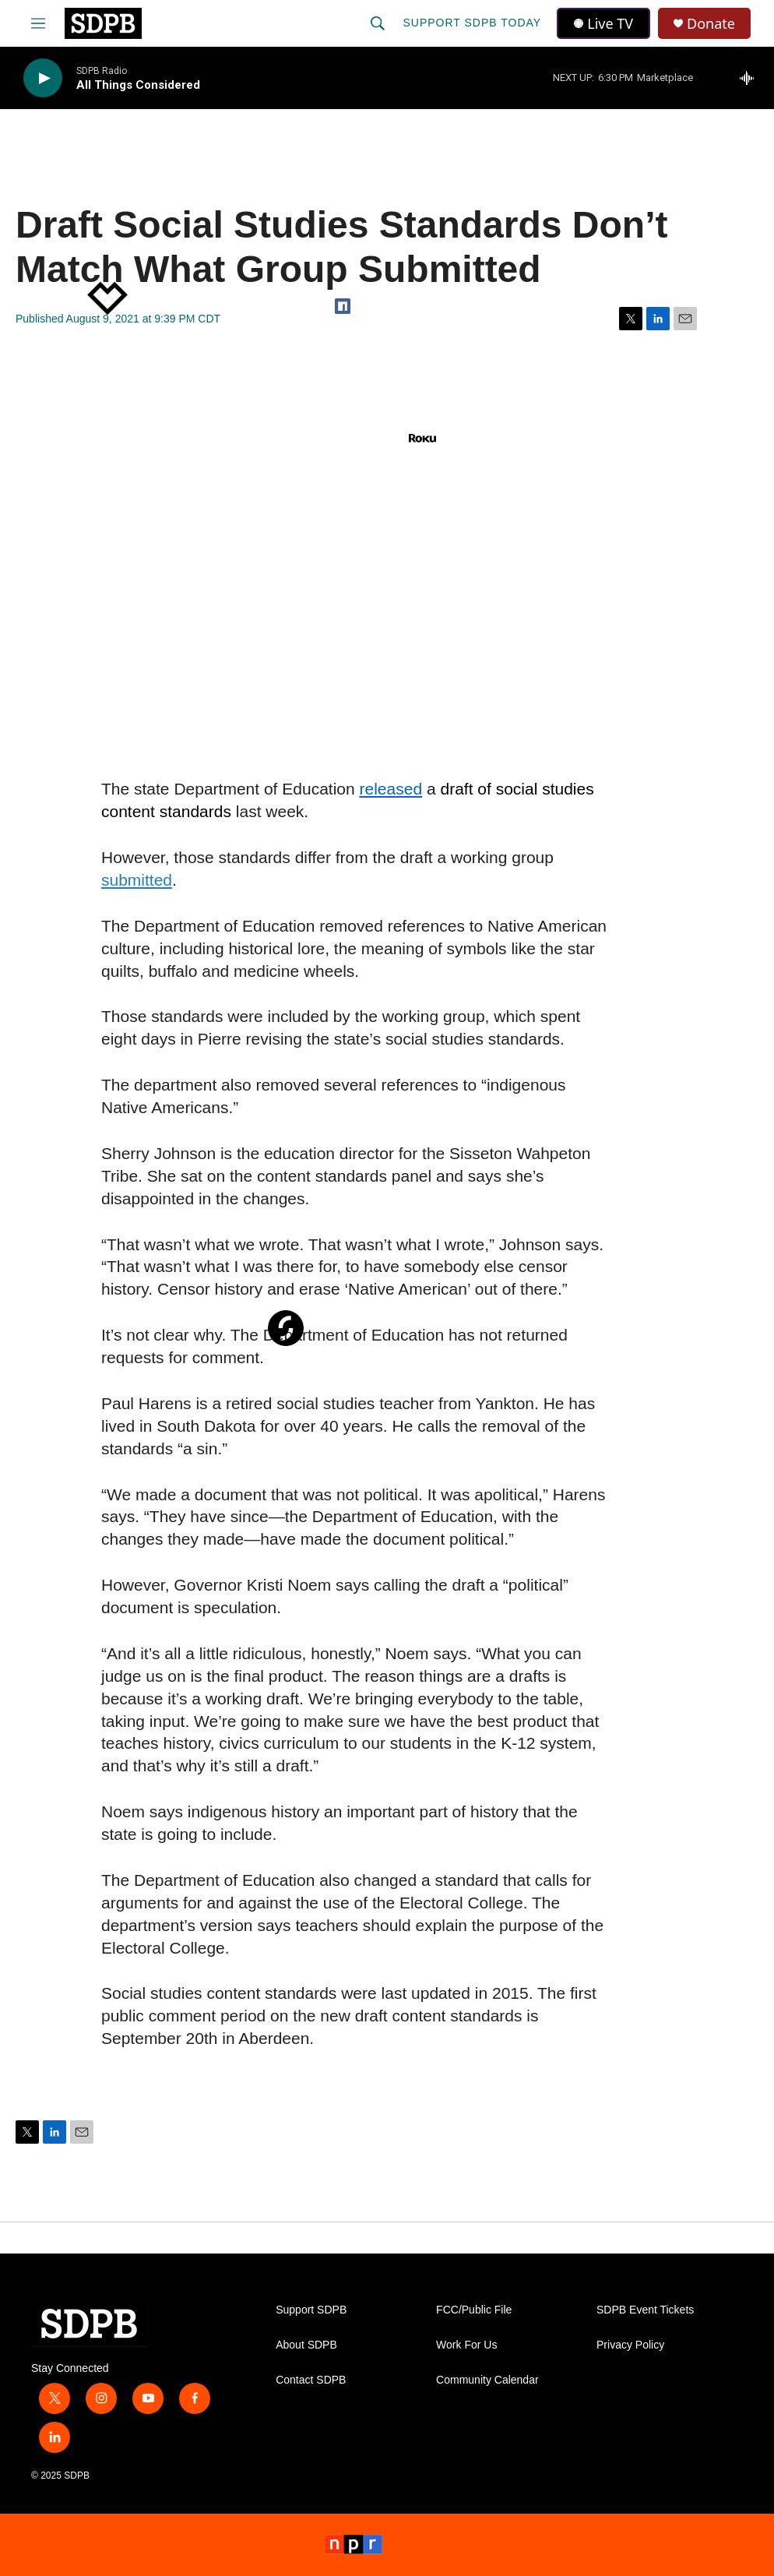  What do you see at coordinates (286, 1328) in the screenshot?
I see `open the Starling Bank app` at bounding box center [286, 1328].